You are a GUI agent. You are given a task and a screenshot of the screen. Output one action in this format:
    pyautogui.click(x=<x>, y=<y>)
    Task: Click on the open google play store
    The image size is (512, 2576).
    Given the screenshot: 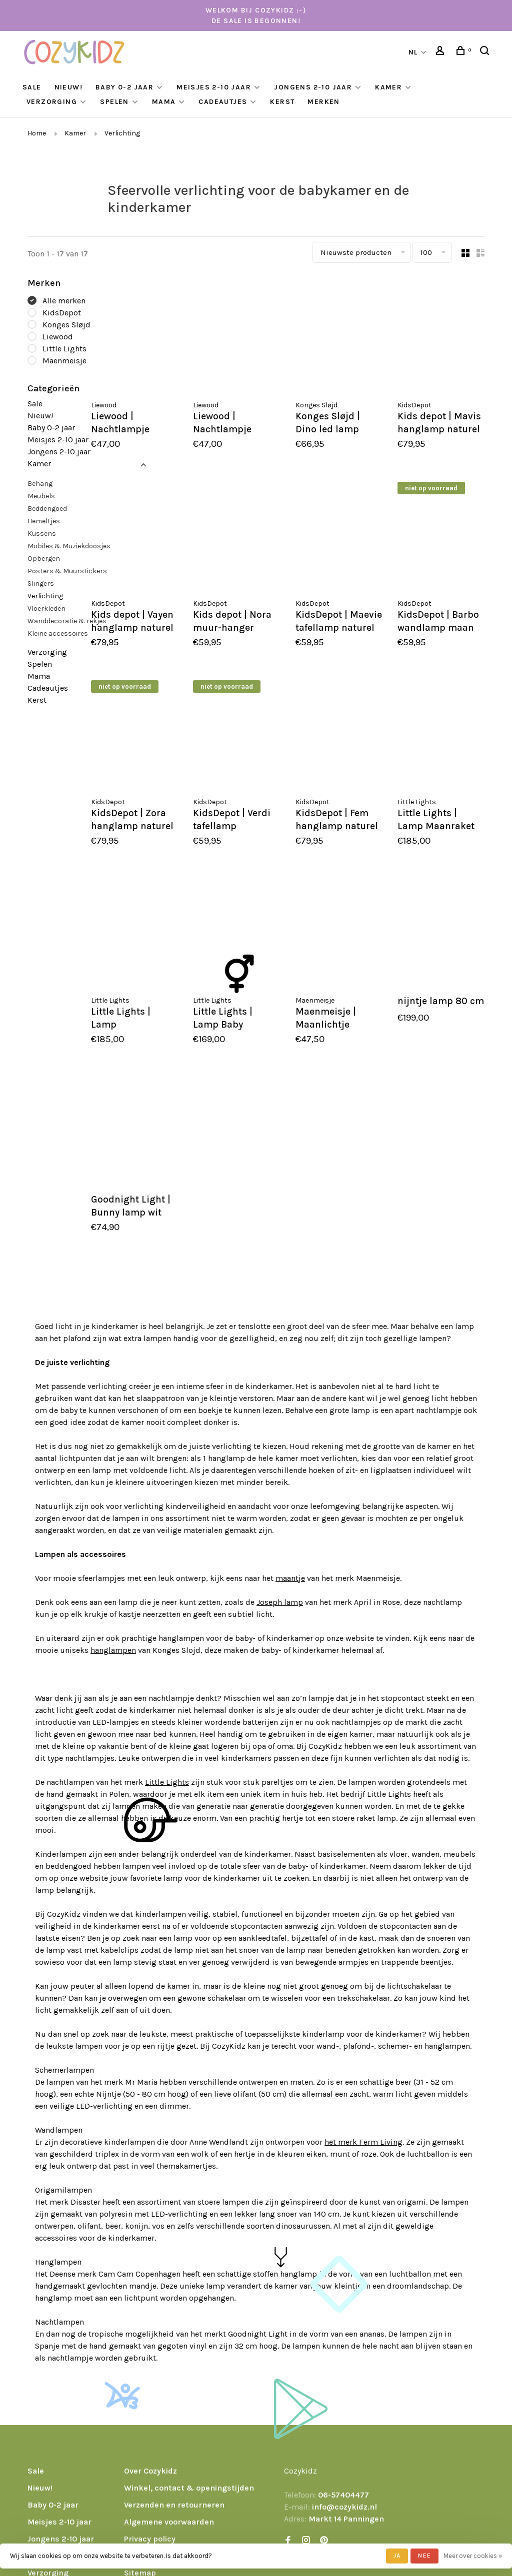 What is the action you would take?
    pyautogui.click(x=295, y=2409)
    